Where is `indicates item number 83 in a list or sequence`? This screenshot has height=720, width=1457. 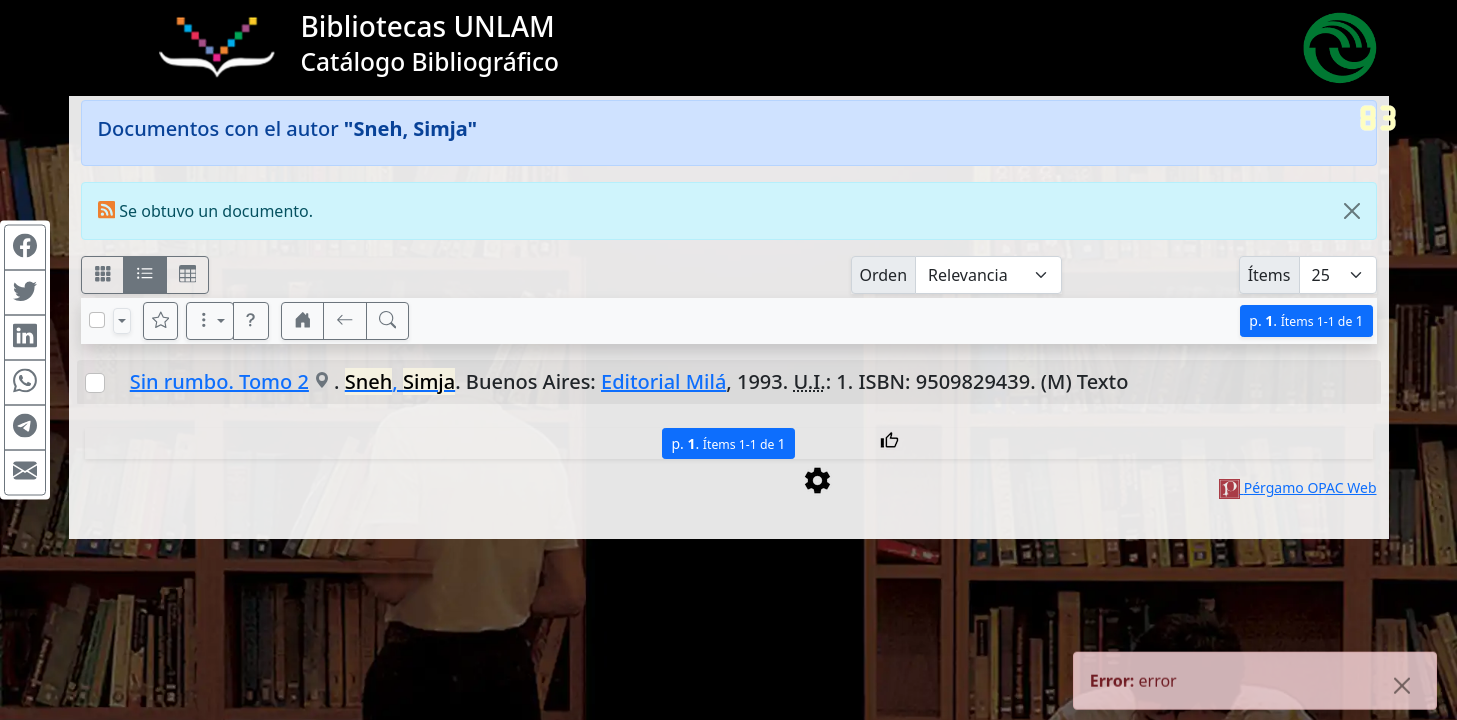 indicates item number 83 in a list or sequence is located at coordinates (1378, 118).